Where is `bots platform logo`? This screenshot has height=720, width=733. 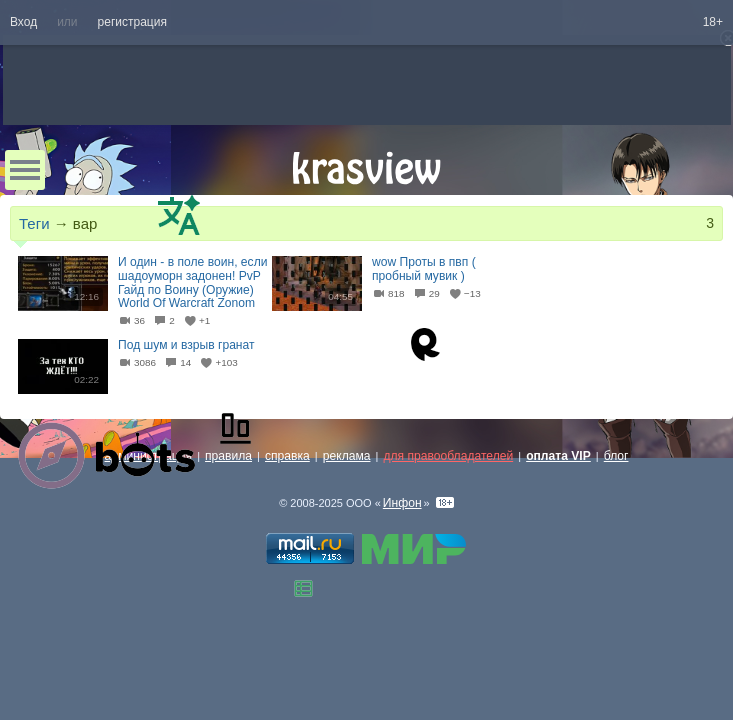 bots platform logo is located at coordinates (145, 458).